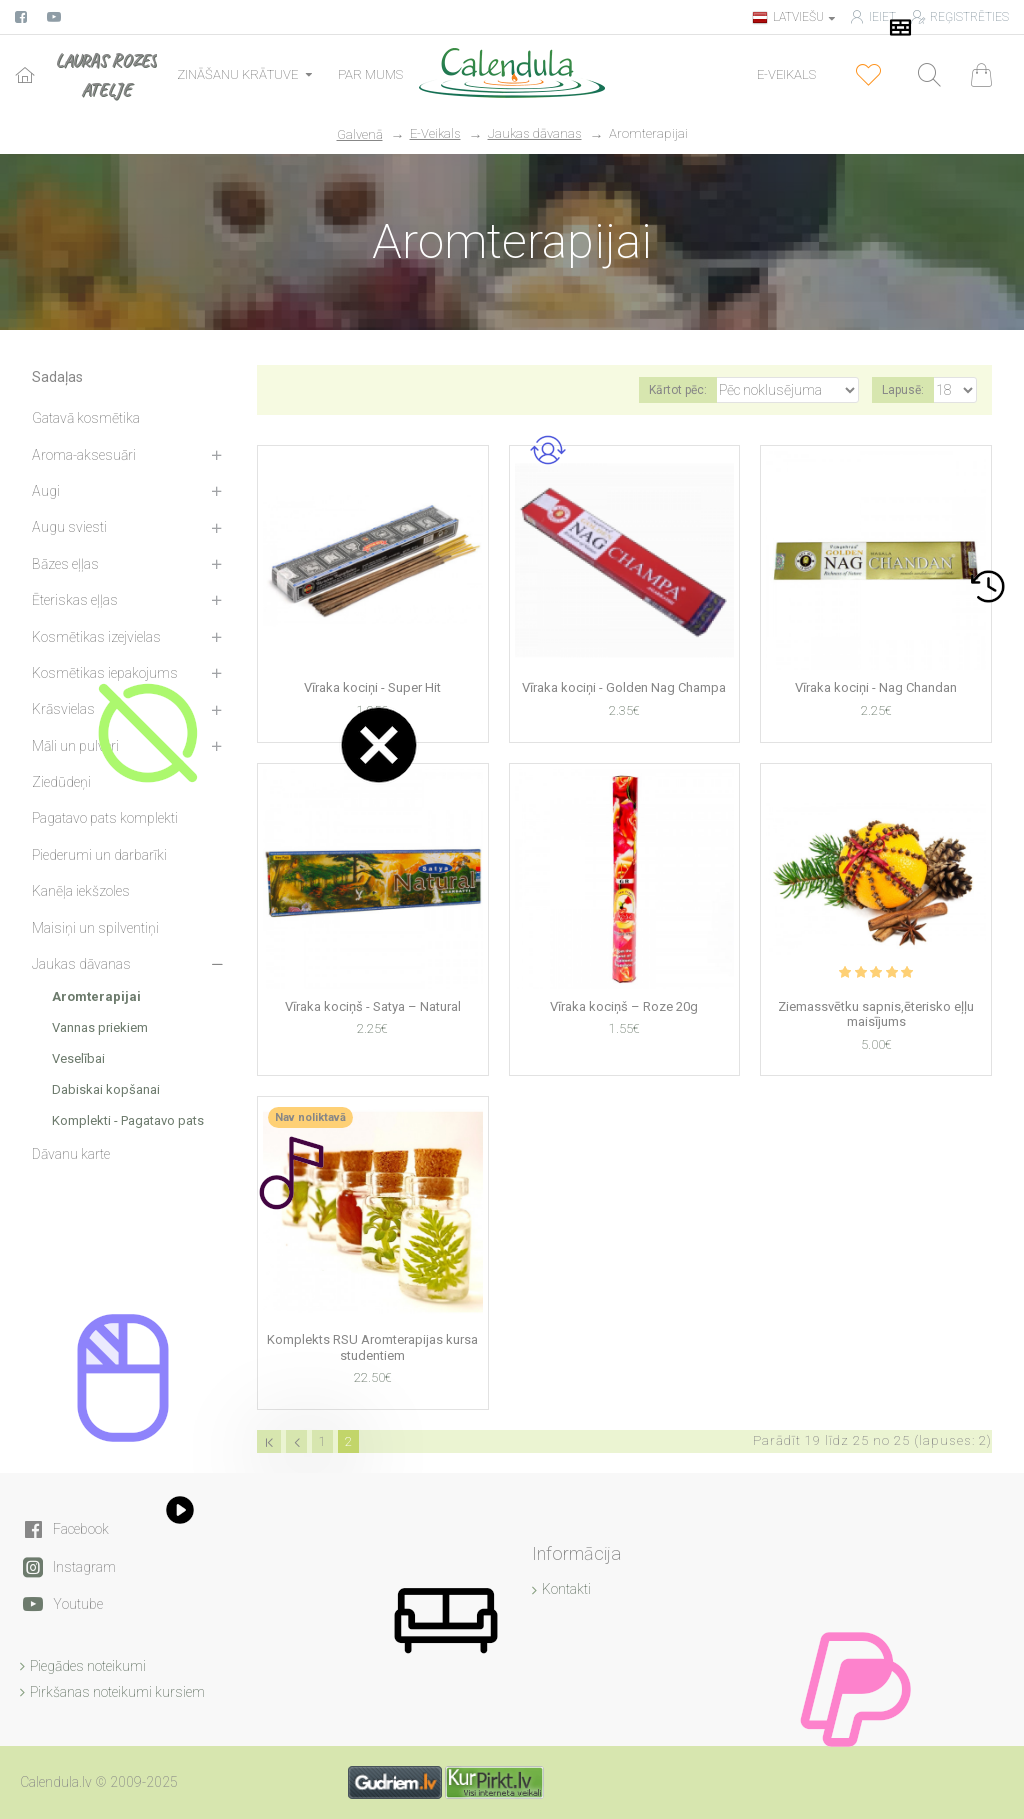  What do you see at coordinates (446, 1619) in the screenshot?
I see `browse furniture or home decor` at bounding box center [446, 1619].